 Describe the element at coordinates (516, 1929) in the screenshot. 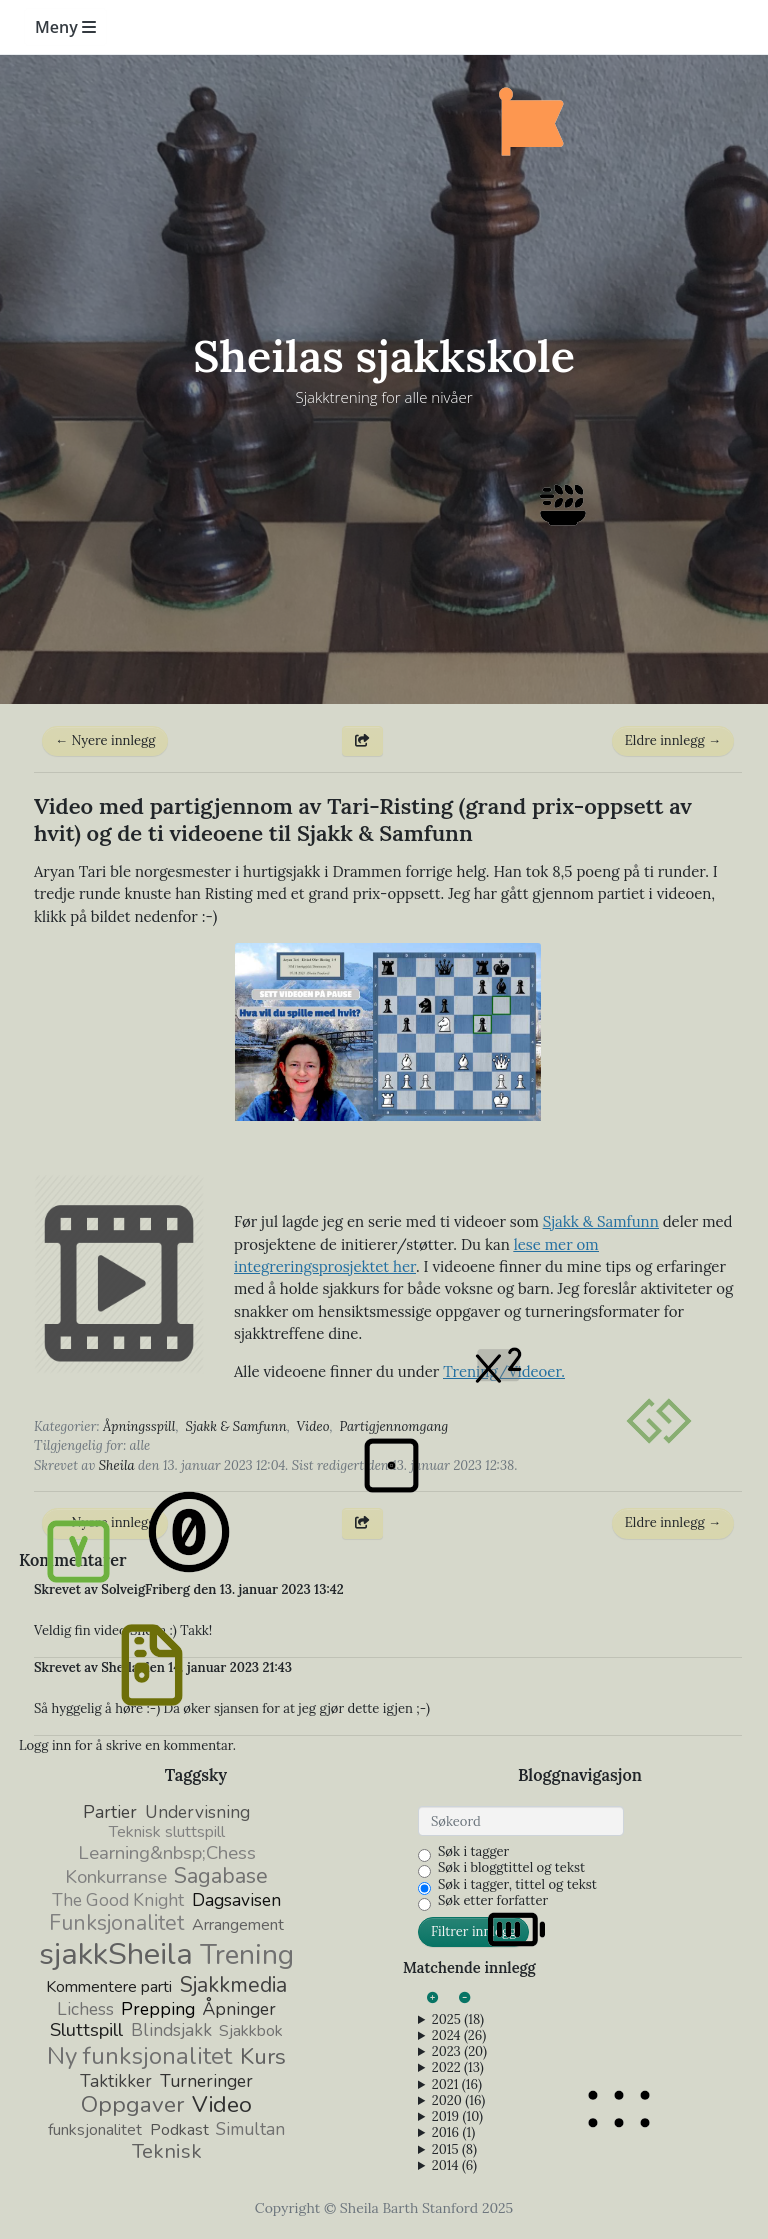

I see `indicates high battery level` at that location.